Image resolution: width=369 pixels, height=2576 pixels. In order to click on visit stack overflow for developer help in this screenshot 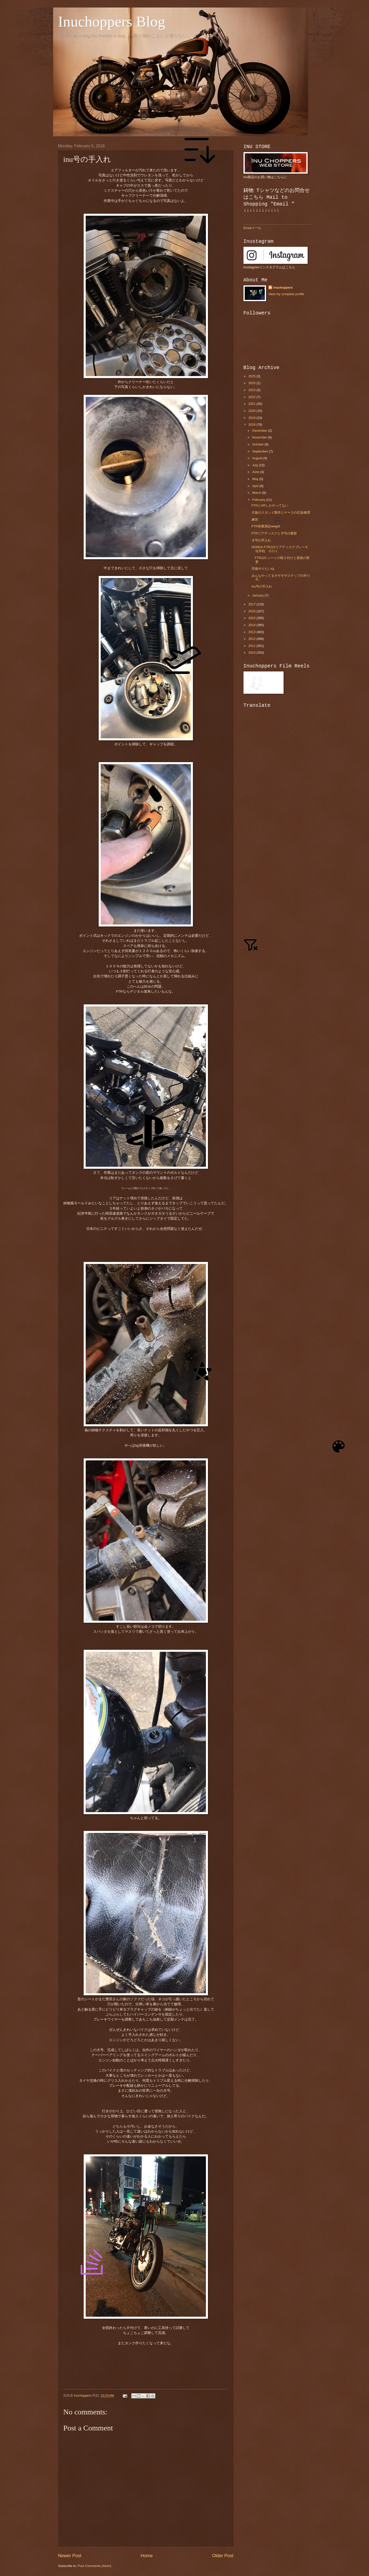, I will do `click(92, 2263)`.